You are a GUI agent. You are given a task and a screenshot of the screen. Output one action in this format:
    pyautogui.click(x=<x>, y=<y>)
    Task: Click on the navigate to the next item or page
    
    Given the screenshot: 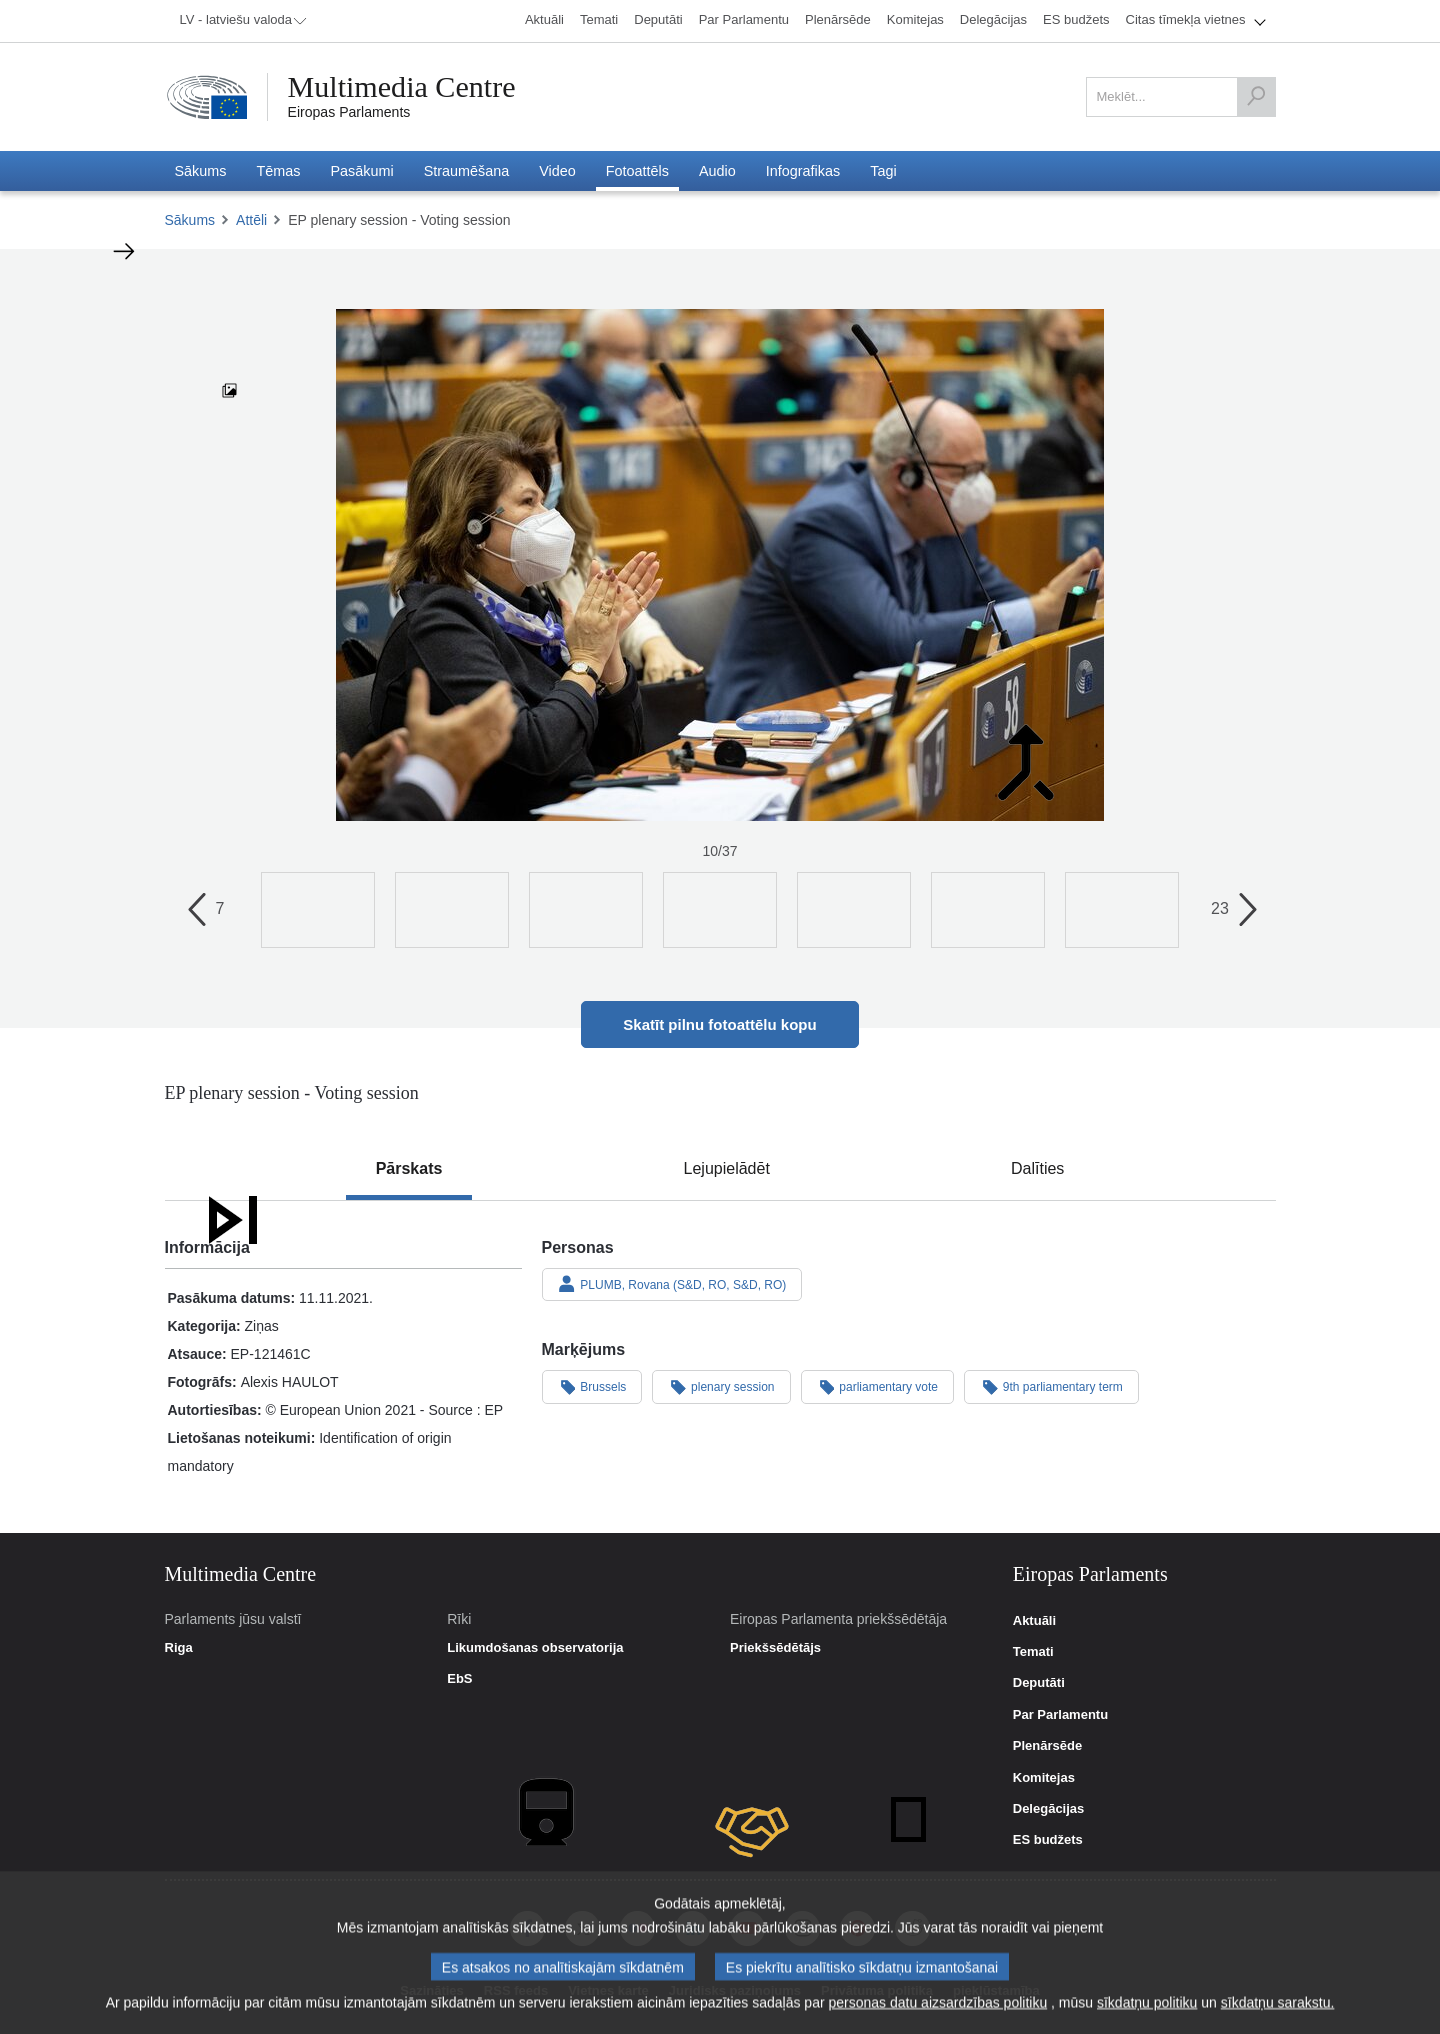 What is the action you would take?
    pyautogui.click(x=124, y=251)
    